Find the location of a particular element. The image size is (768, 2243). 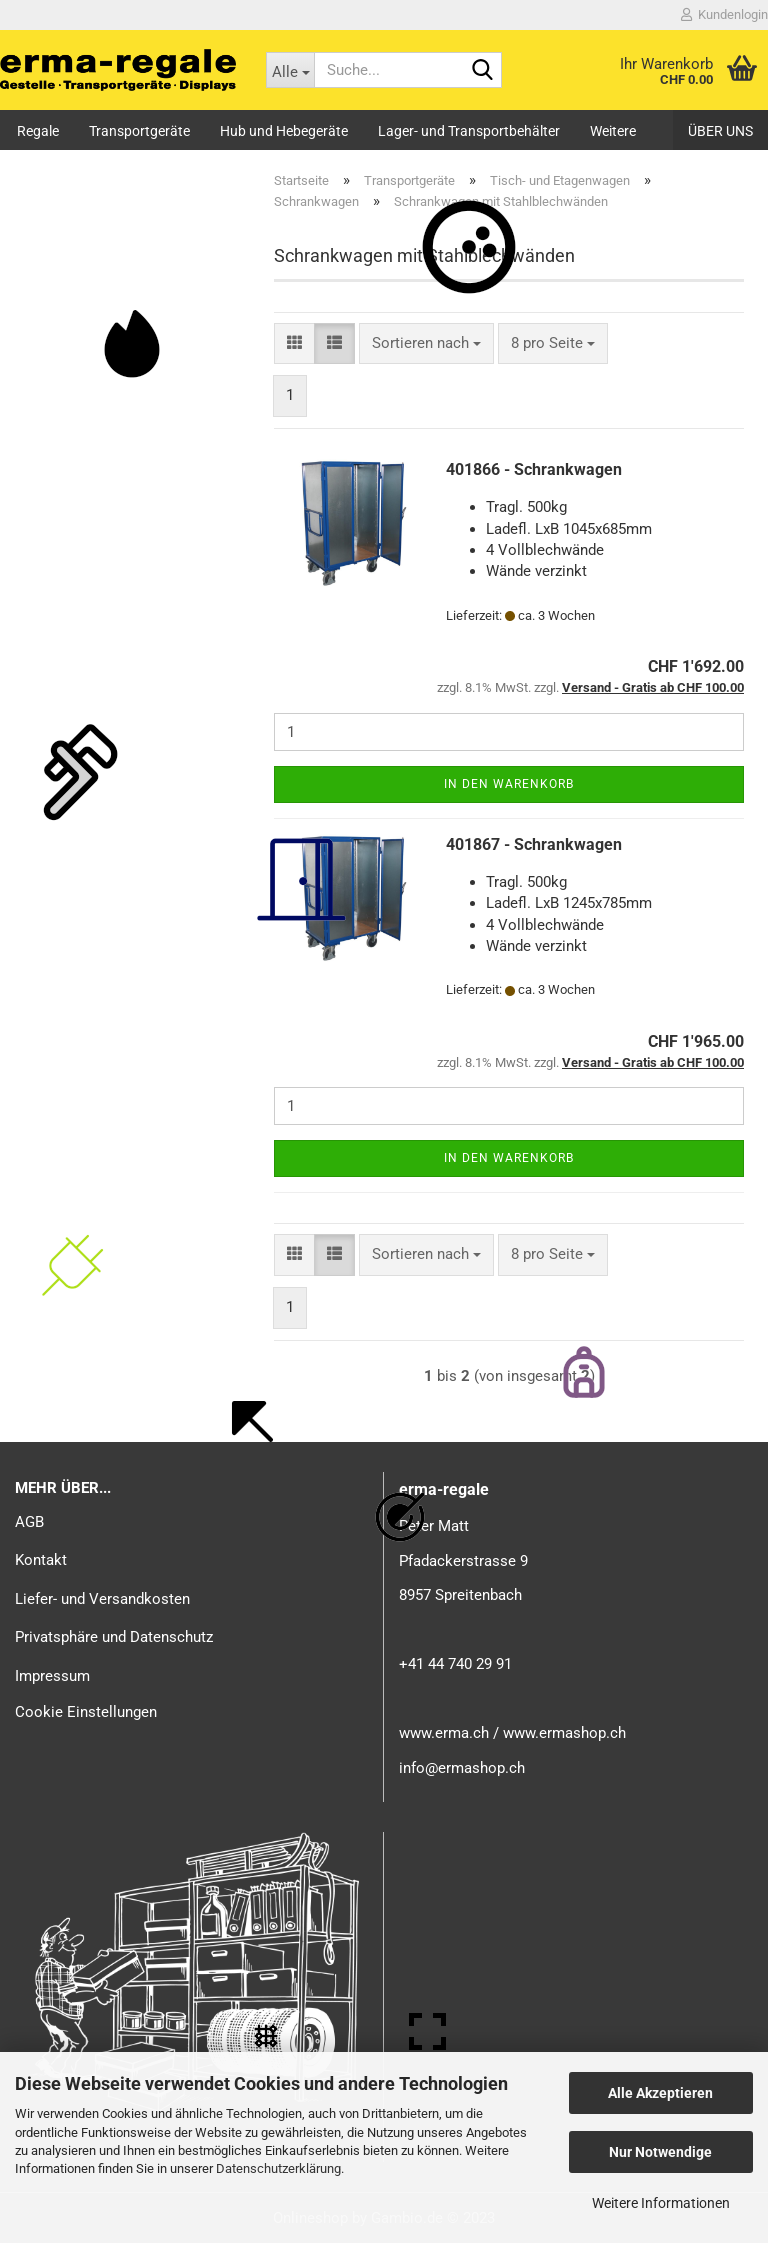

indicates trending or hot content is located at coordinates (132, 345).